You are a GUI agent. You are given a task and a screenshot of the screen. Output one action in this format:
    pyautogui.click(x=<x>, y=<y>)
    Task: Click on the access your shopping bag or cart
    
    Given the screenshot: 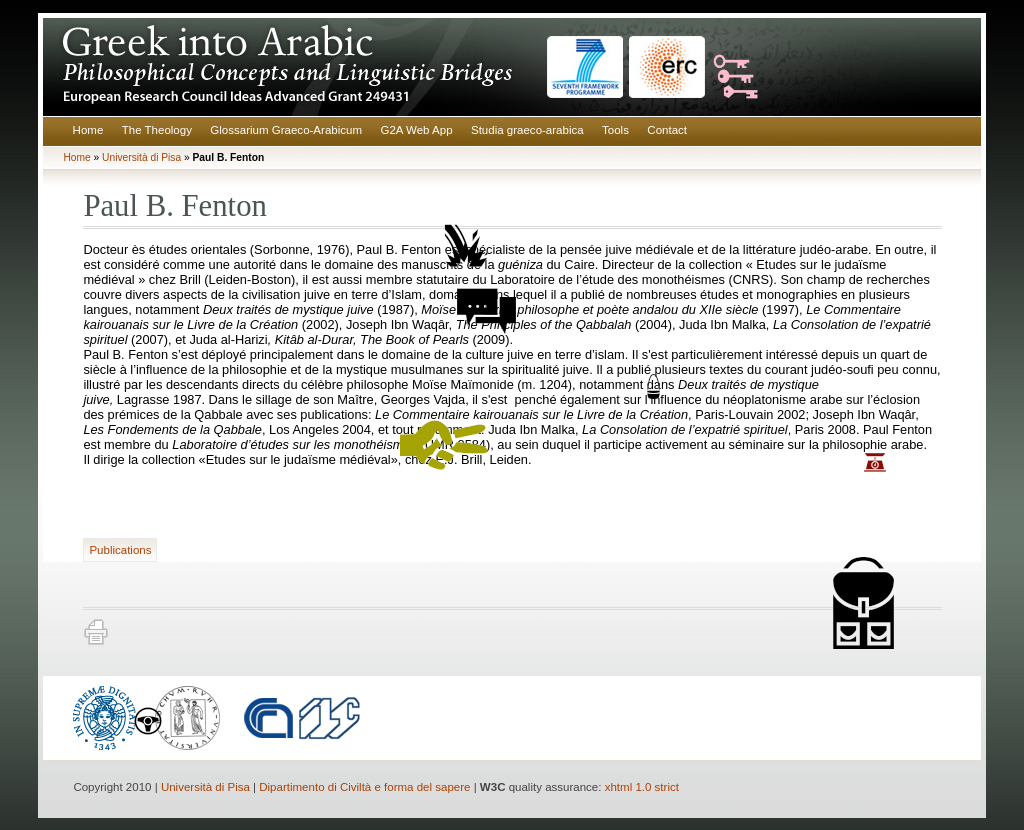 What is the action you would take?
    pyautogui.click(x=653, y=386)
    